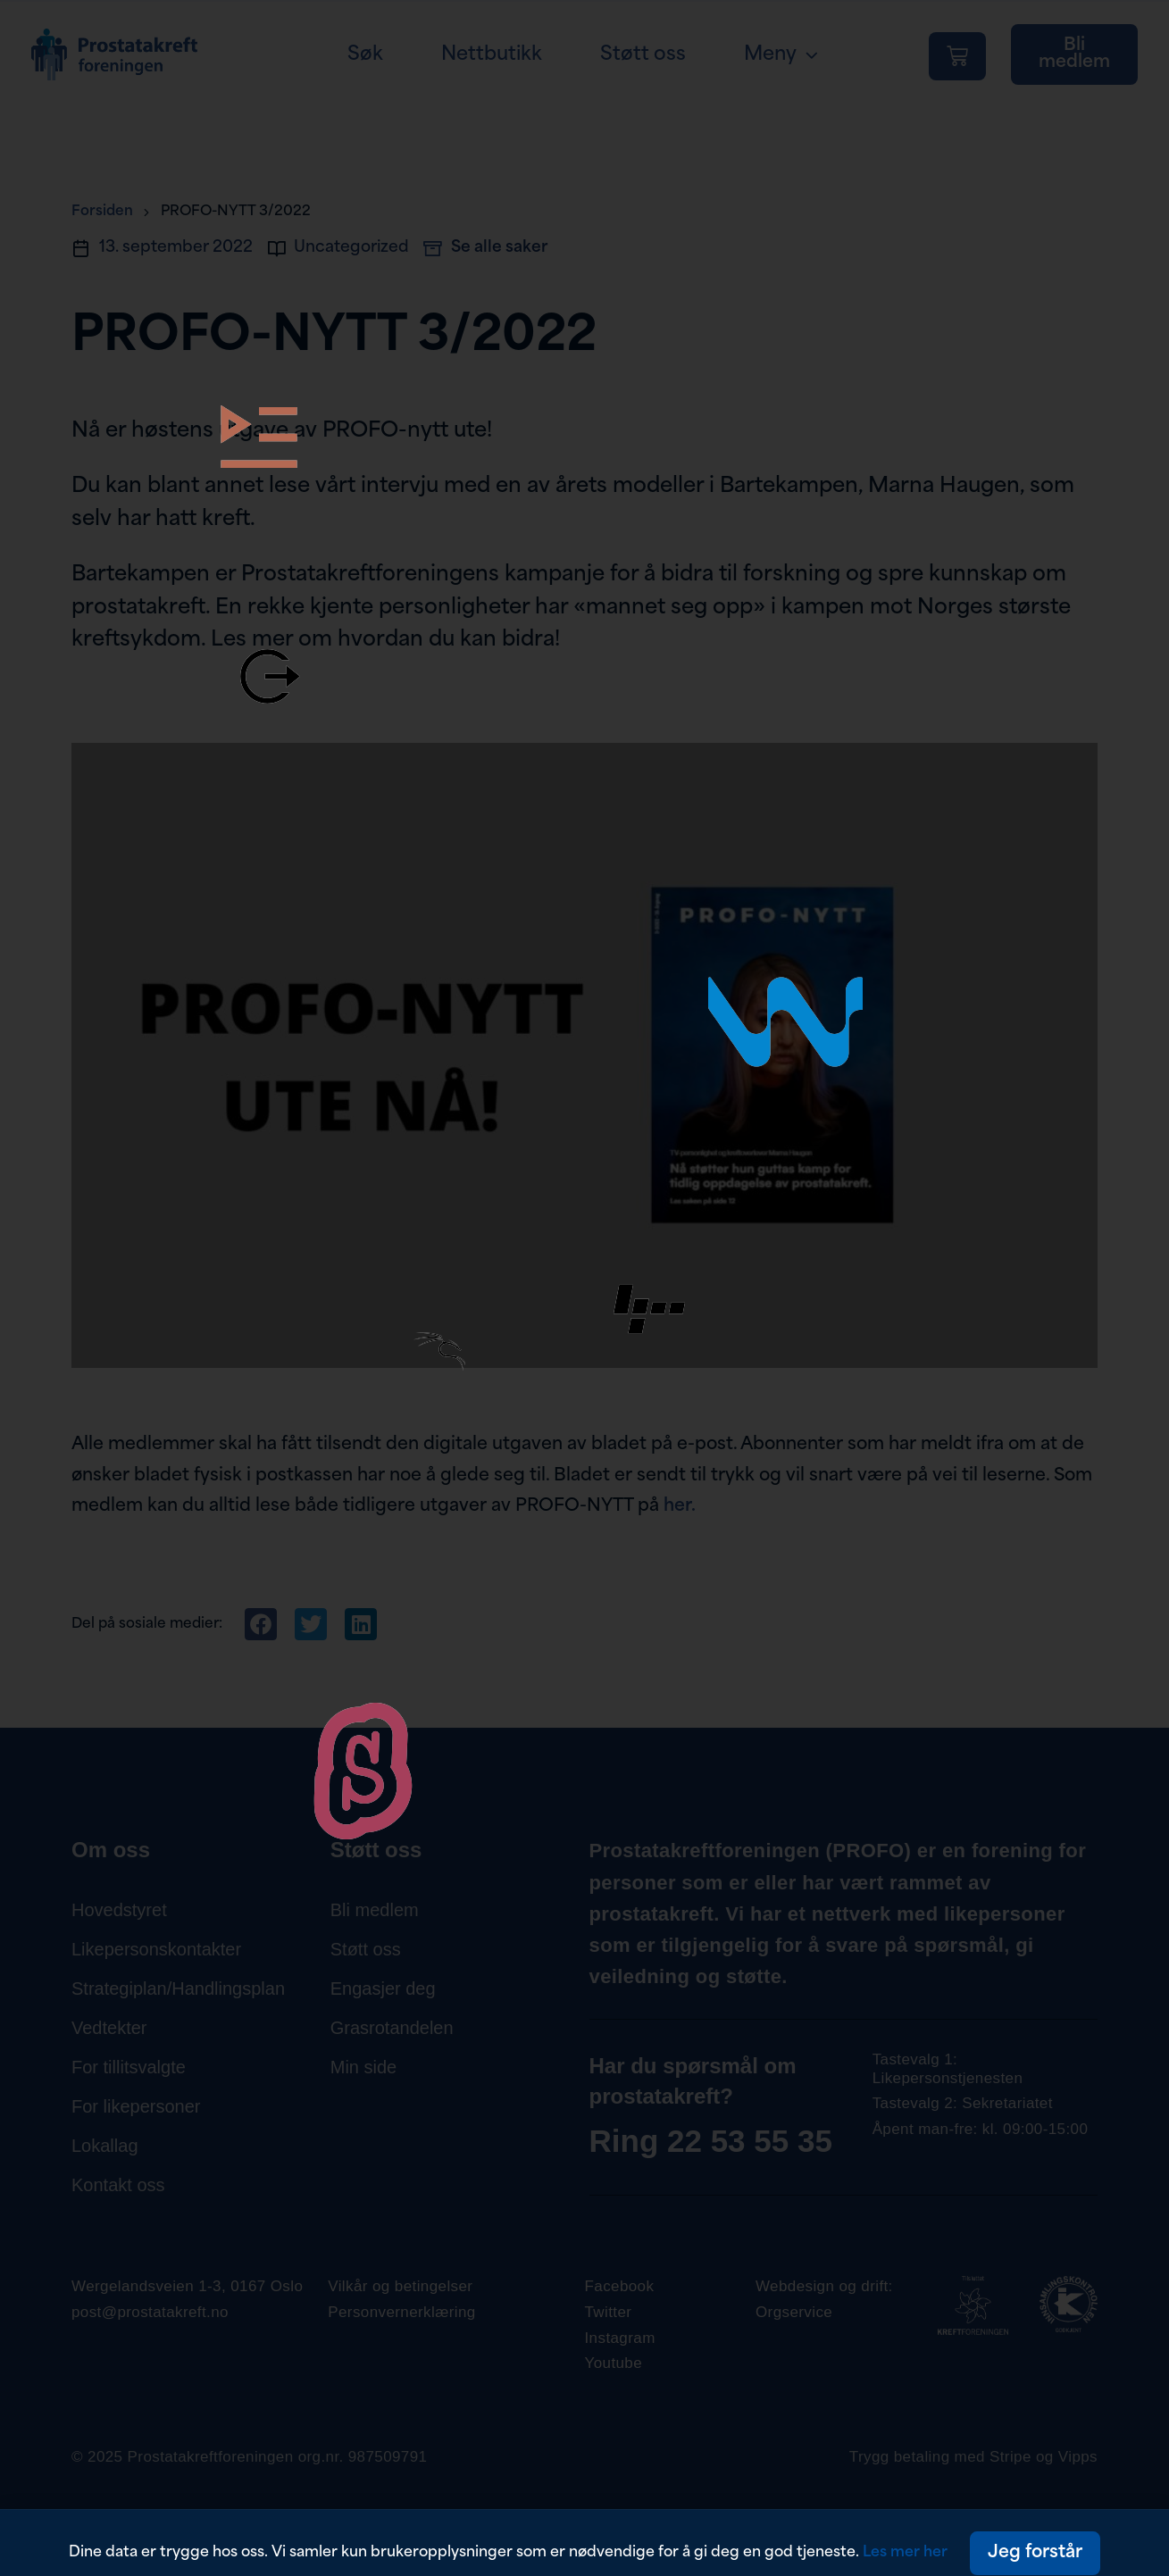 The image size is (1169, 2576). I want to click on Kali Linux operating system logo, so click(439, 1352).